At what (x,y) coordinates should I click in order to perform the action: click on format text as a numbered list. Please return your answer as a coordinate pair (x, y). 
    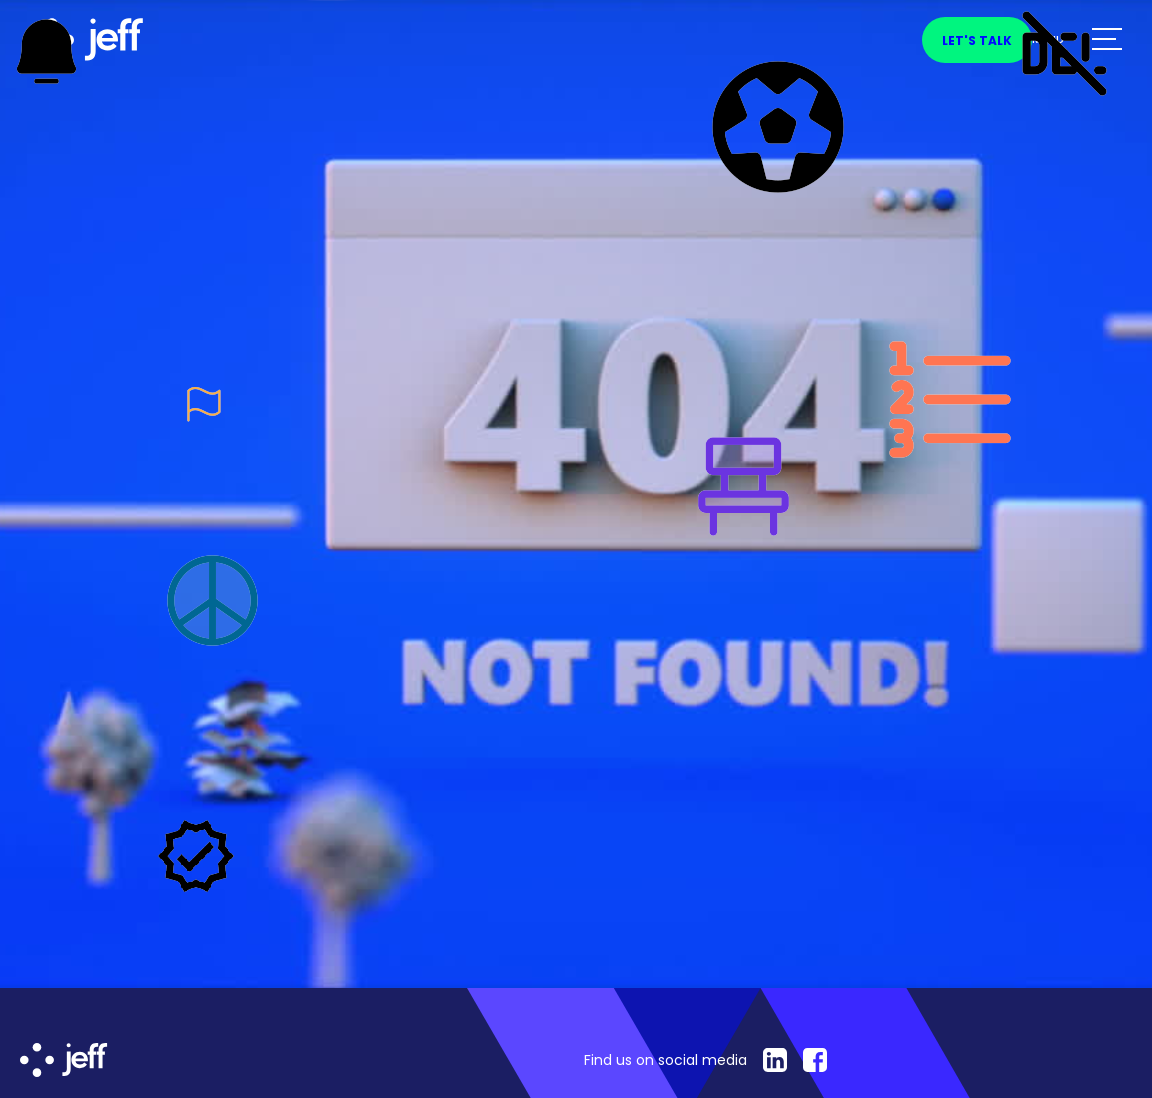
    Looking at the image, I should click on (952, 399).